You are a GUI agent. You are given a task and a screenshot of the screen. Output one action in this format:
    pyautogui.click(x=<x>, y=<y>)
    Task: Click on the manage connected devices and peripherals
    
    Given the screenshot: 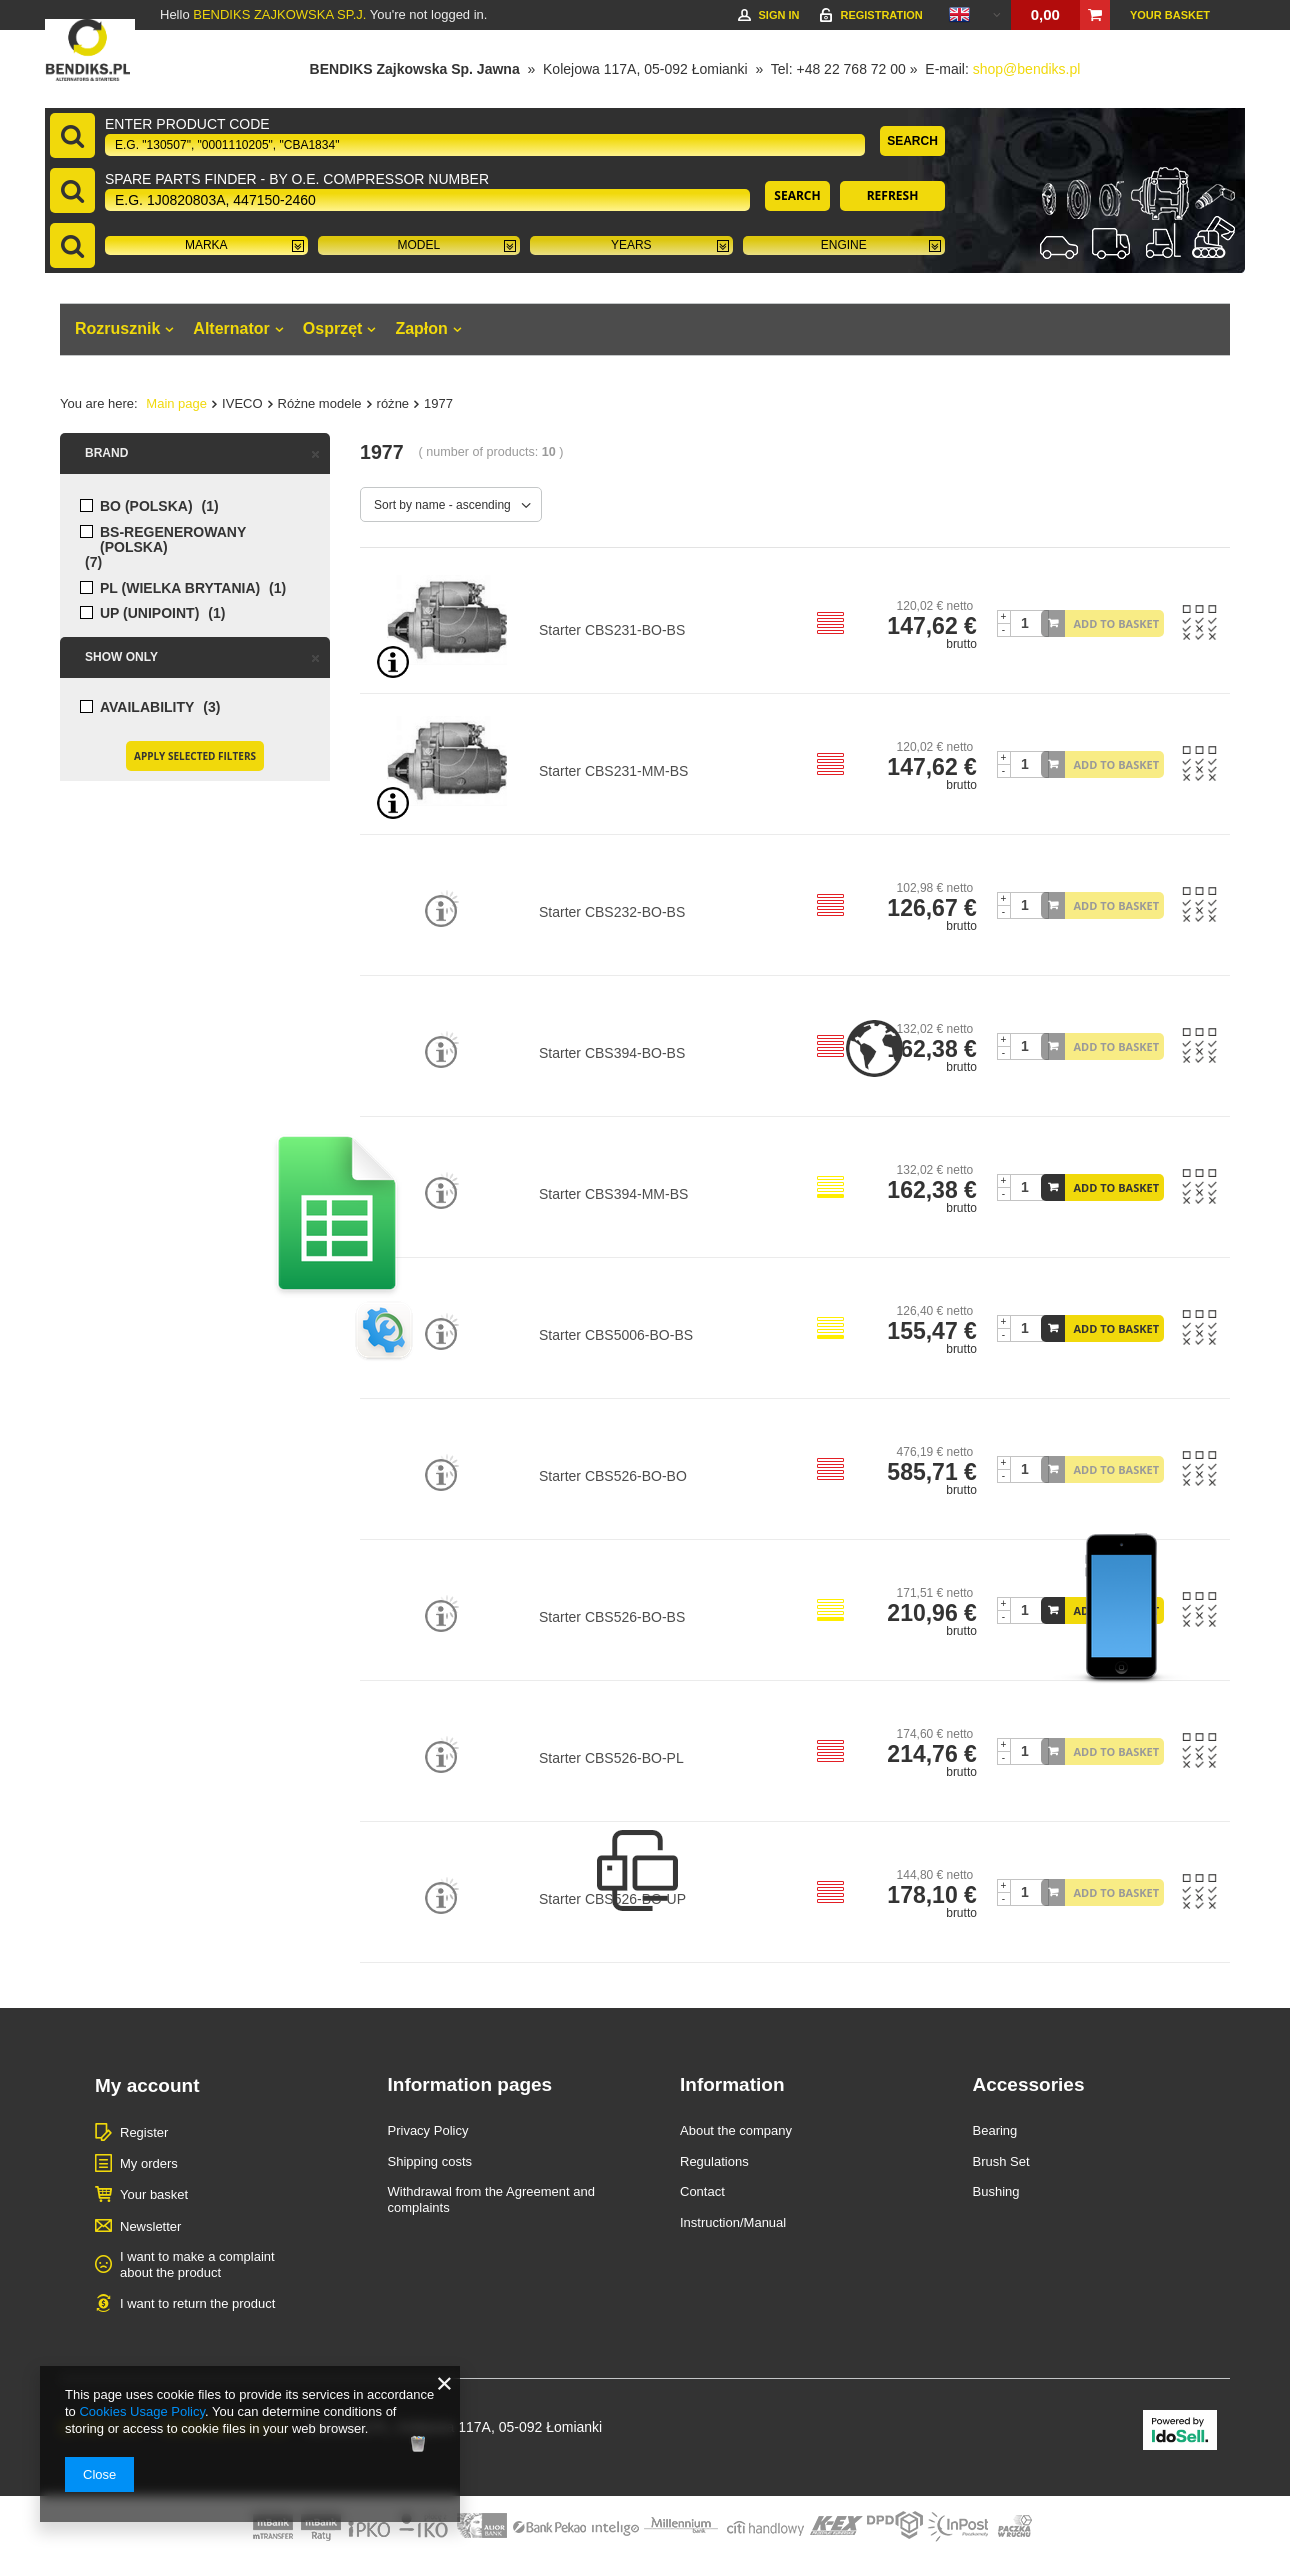 What is the action you would take?
    pyautogui.click(x=637, y=1870)
    